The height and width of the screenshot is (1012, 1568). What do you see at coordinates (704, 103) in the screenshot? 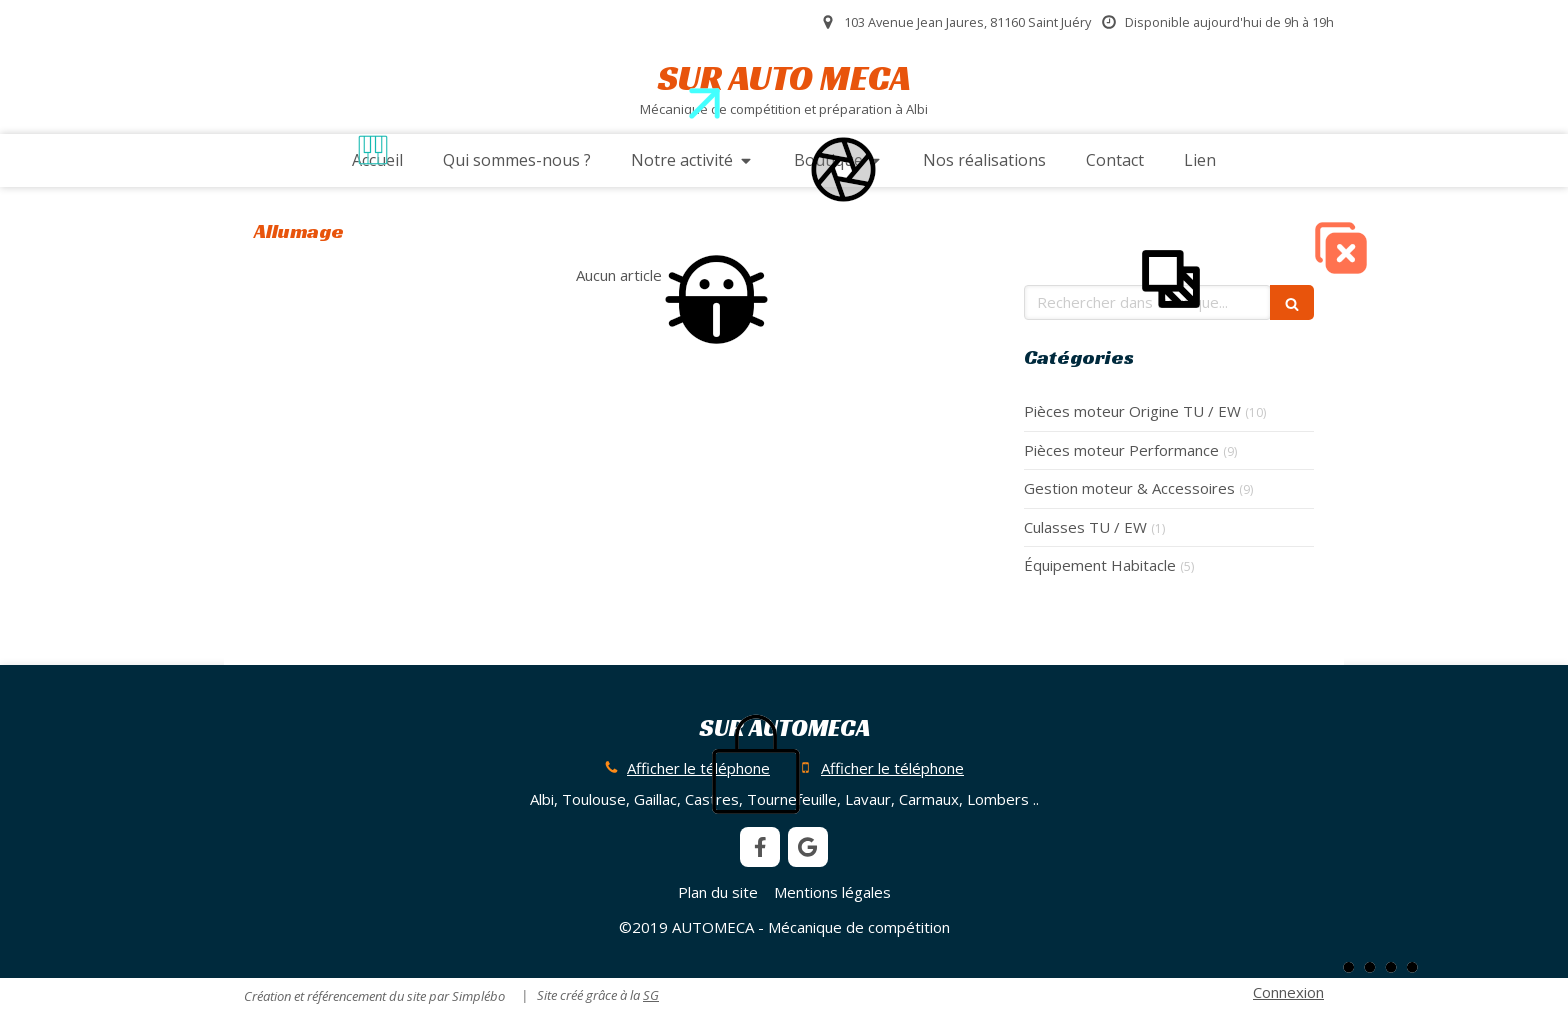
I see `open link in new tab or window` at bounding box center [704, 103].